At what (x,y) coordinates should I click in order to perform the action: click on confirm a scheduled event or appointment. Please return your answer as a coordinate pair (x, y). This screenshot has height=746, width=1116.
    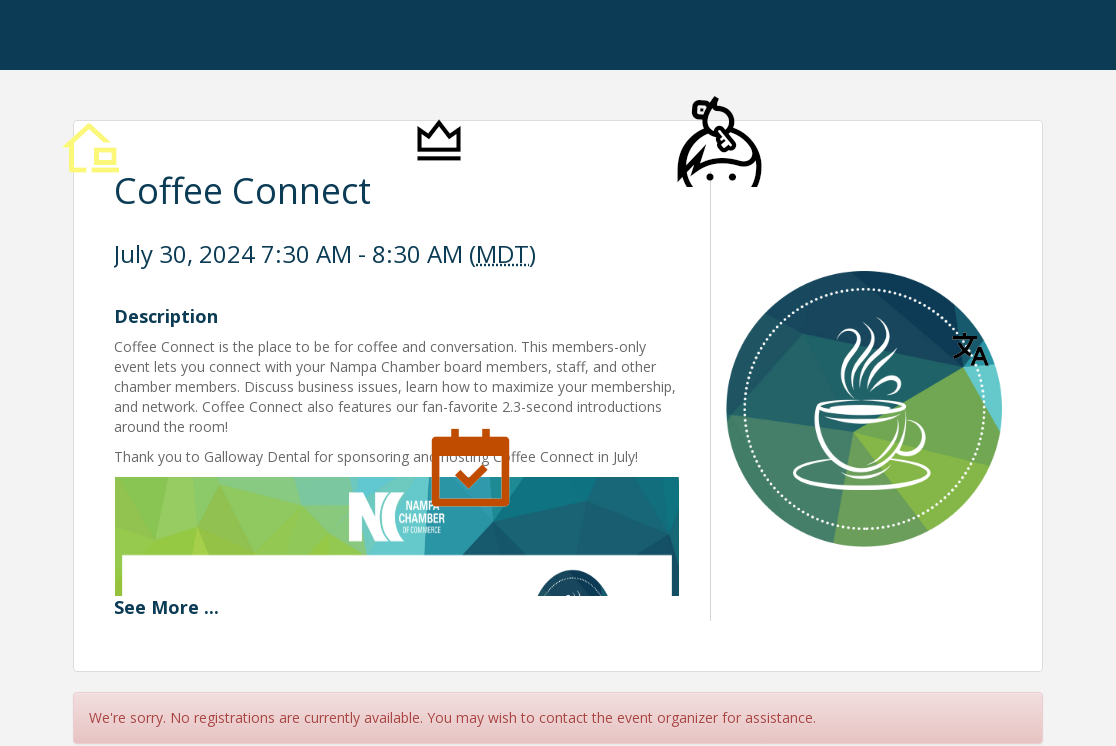
    Looking at the image, I should click on (470, 471).